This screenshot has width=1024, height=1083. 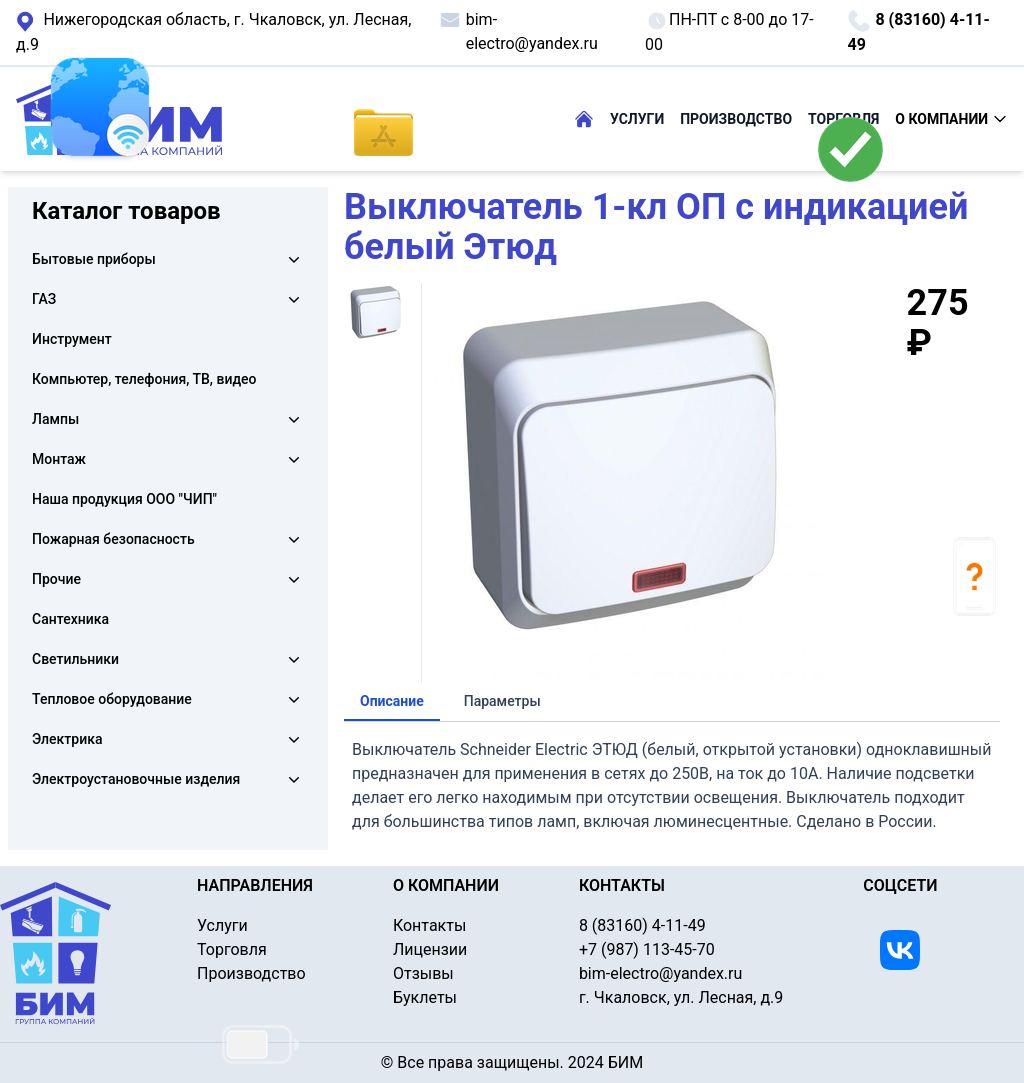 I want to click on indicates battery level at 60% charge, so click(x=260, y=1044).